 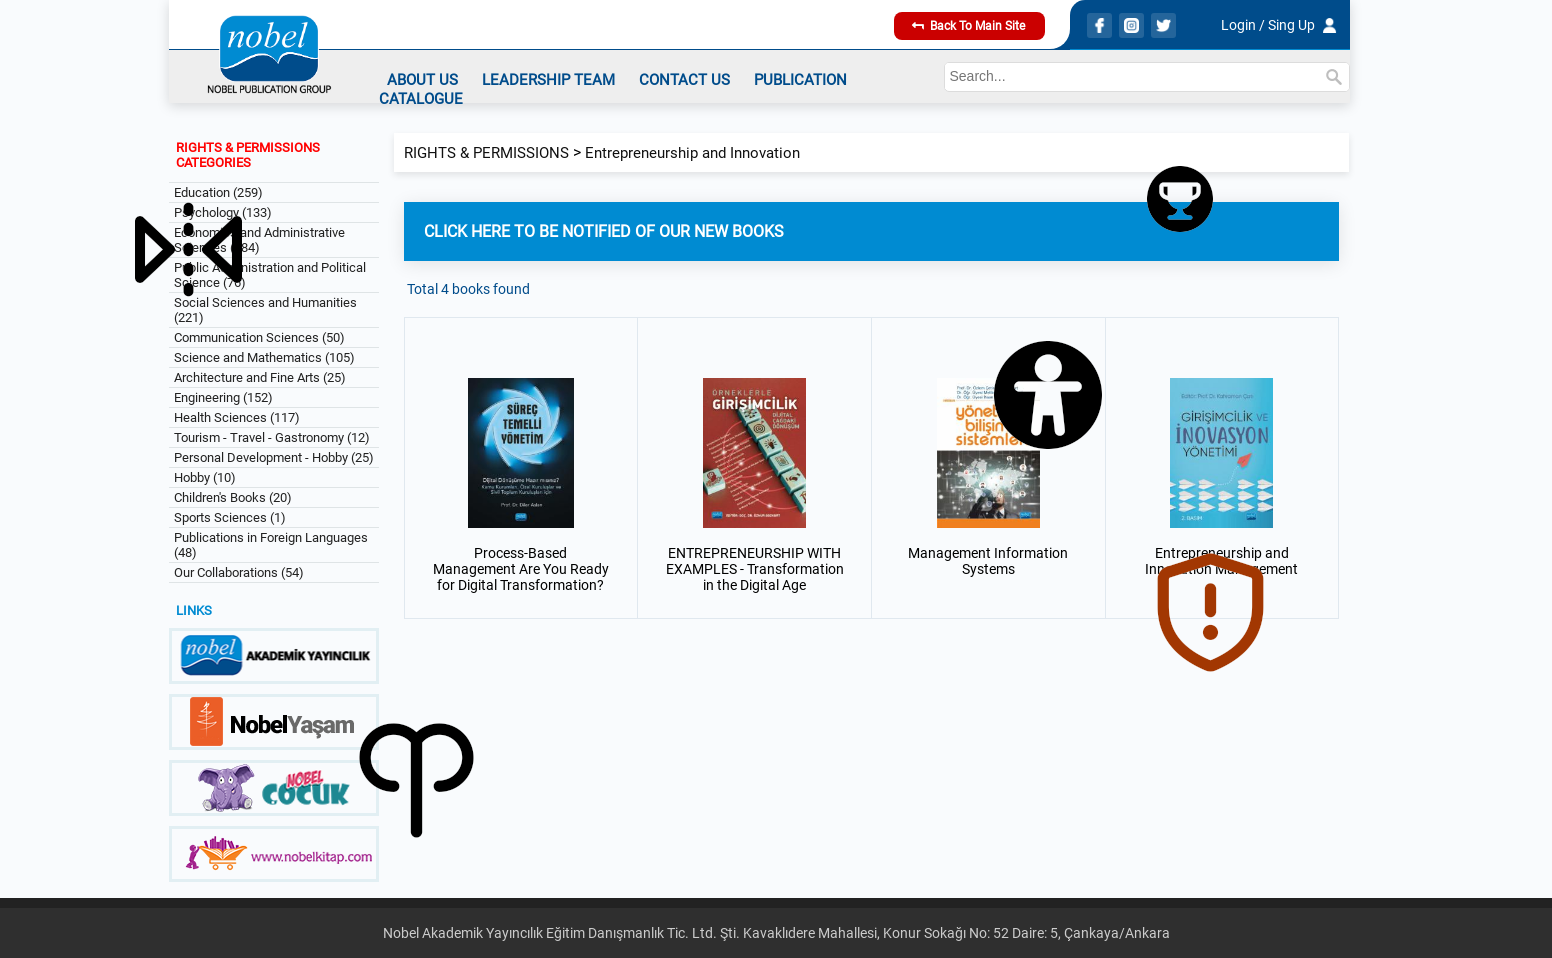 What do you see at coordinates (188, 249) in the screenshot?
I see `mirror or flip content horizontally` at bounding box center [188, 249].